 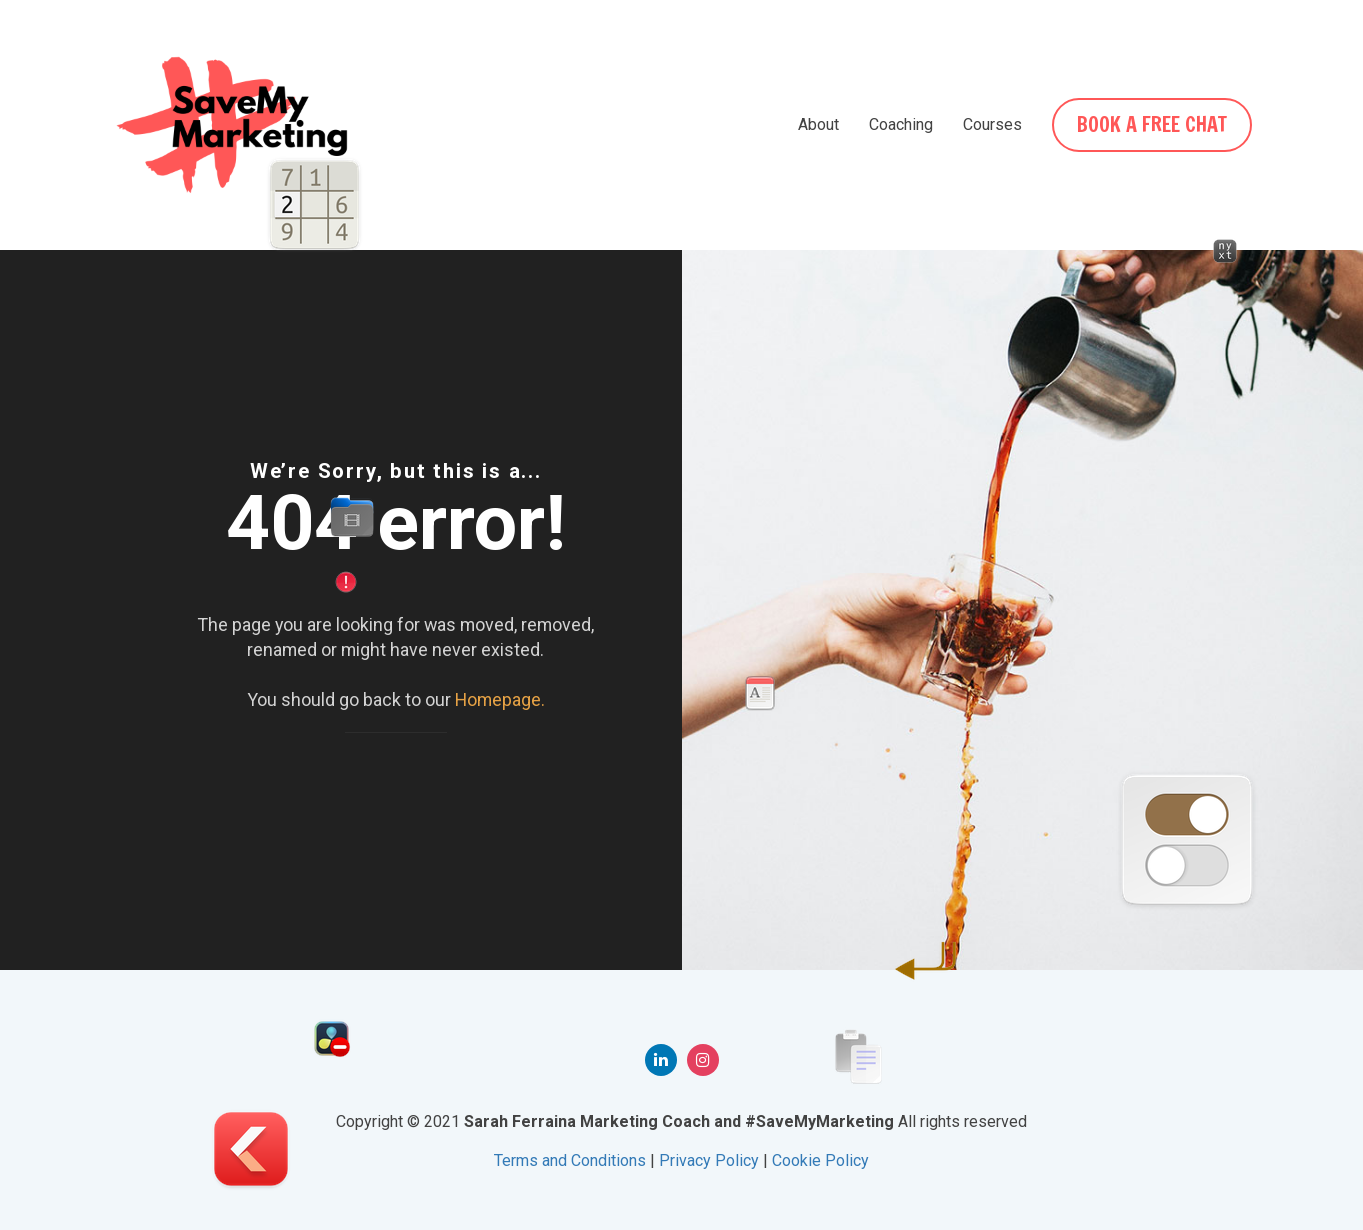 I want to click on reply to all recipients in an email thread, so click(x=924, y=960).